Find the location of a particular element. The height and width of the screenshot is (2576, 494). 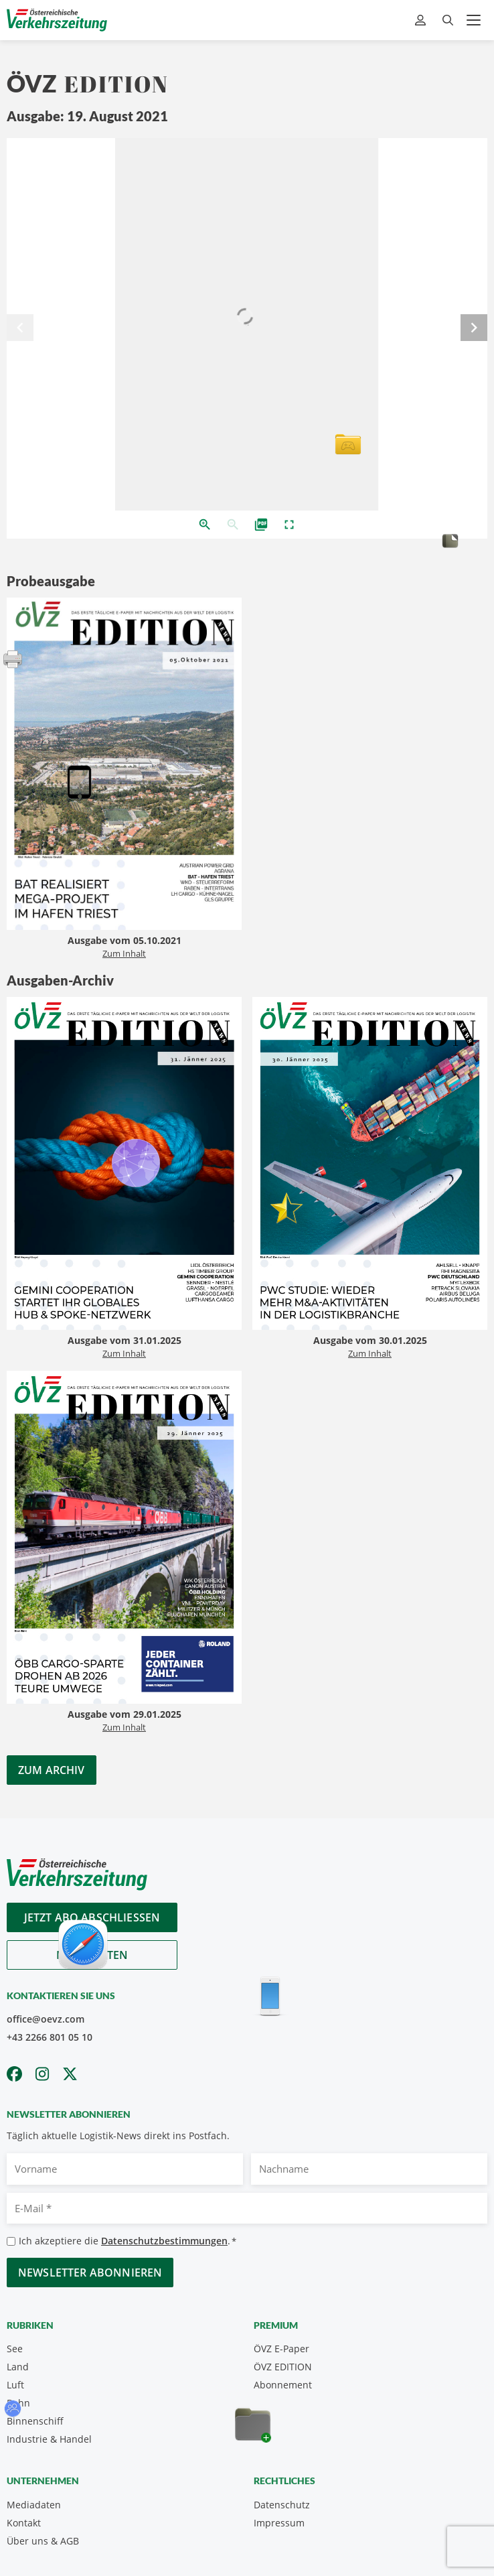

access network and connectivity settings is located at coordinates (136, 1163).